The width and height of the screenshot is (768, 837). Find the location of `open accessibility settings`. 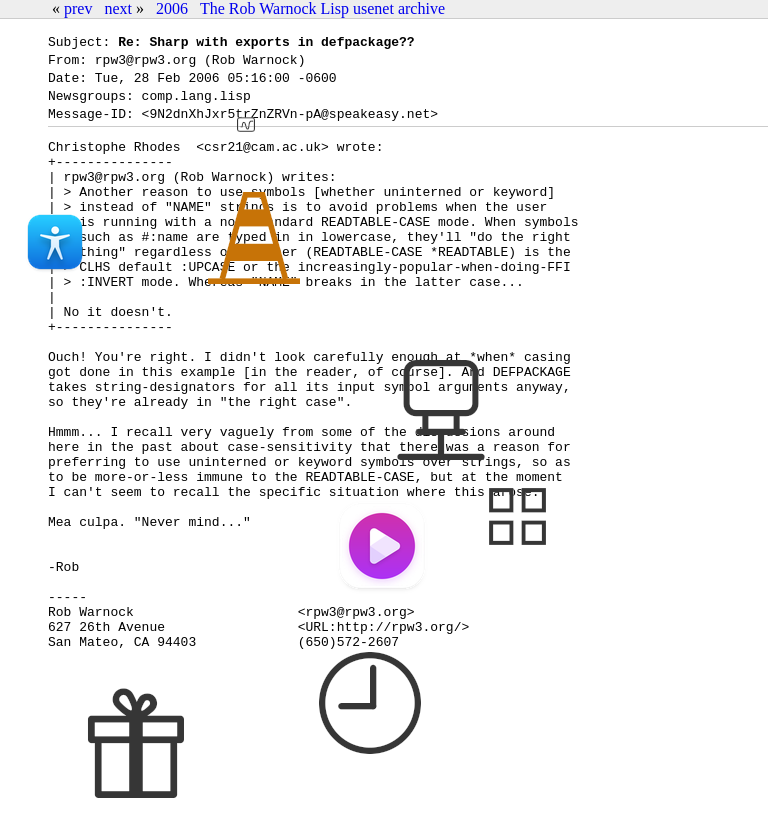

open accessibility settings is located at coordinates (55, 242).